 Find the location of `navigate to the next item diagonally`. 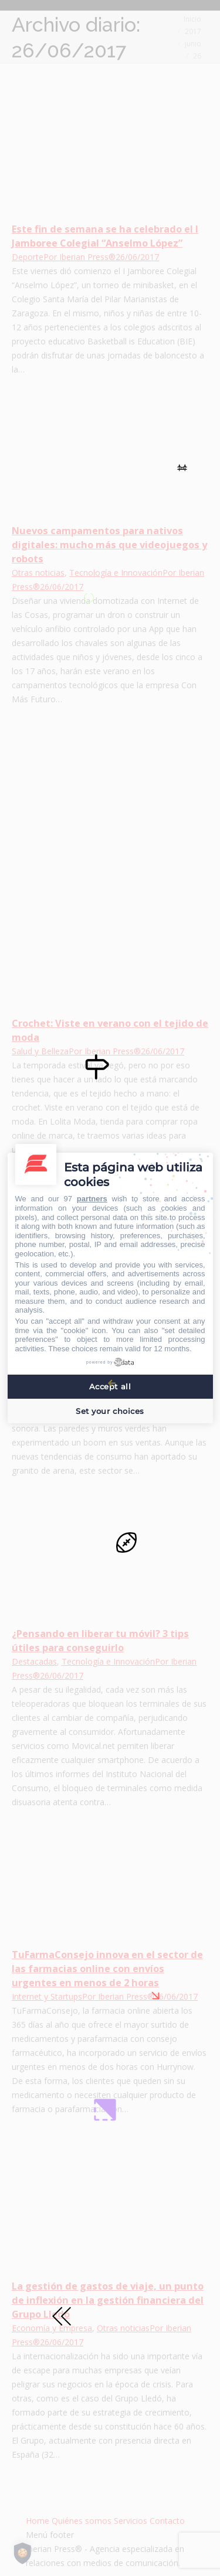

navigate to the next item diagonally is located at coordinates (155, 1996).